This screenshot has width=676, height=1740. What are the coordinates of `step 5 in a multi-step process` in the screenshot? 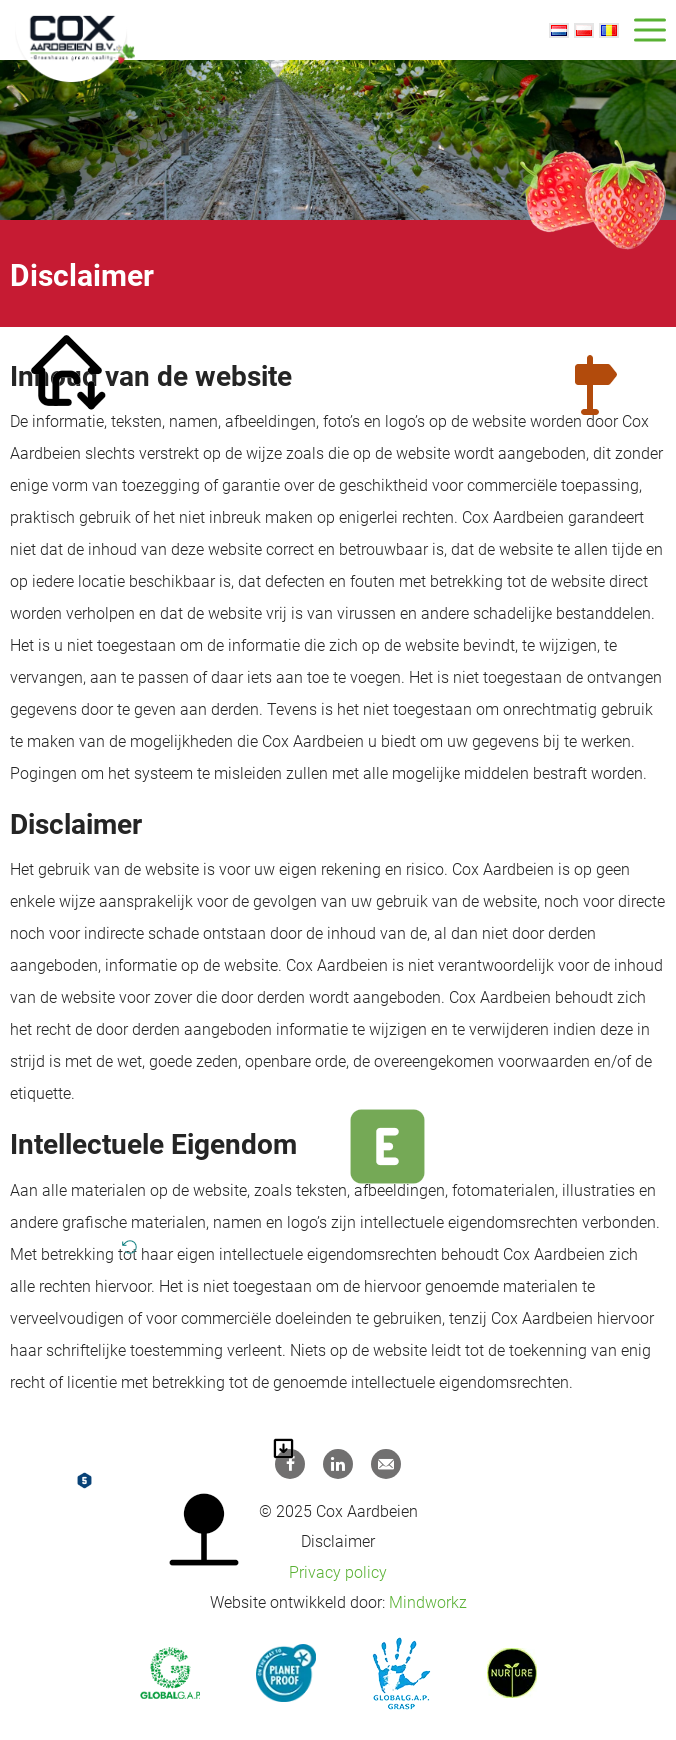 It's located at (84, 1480).